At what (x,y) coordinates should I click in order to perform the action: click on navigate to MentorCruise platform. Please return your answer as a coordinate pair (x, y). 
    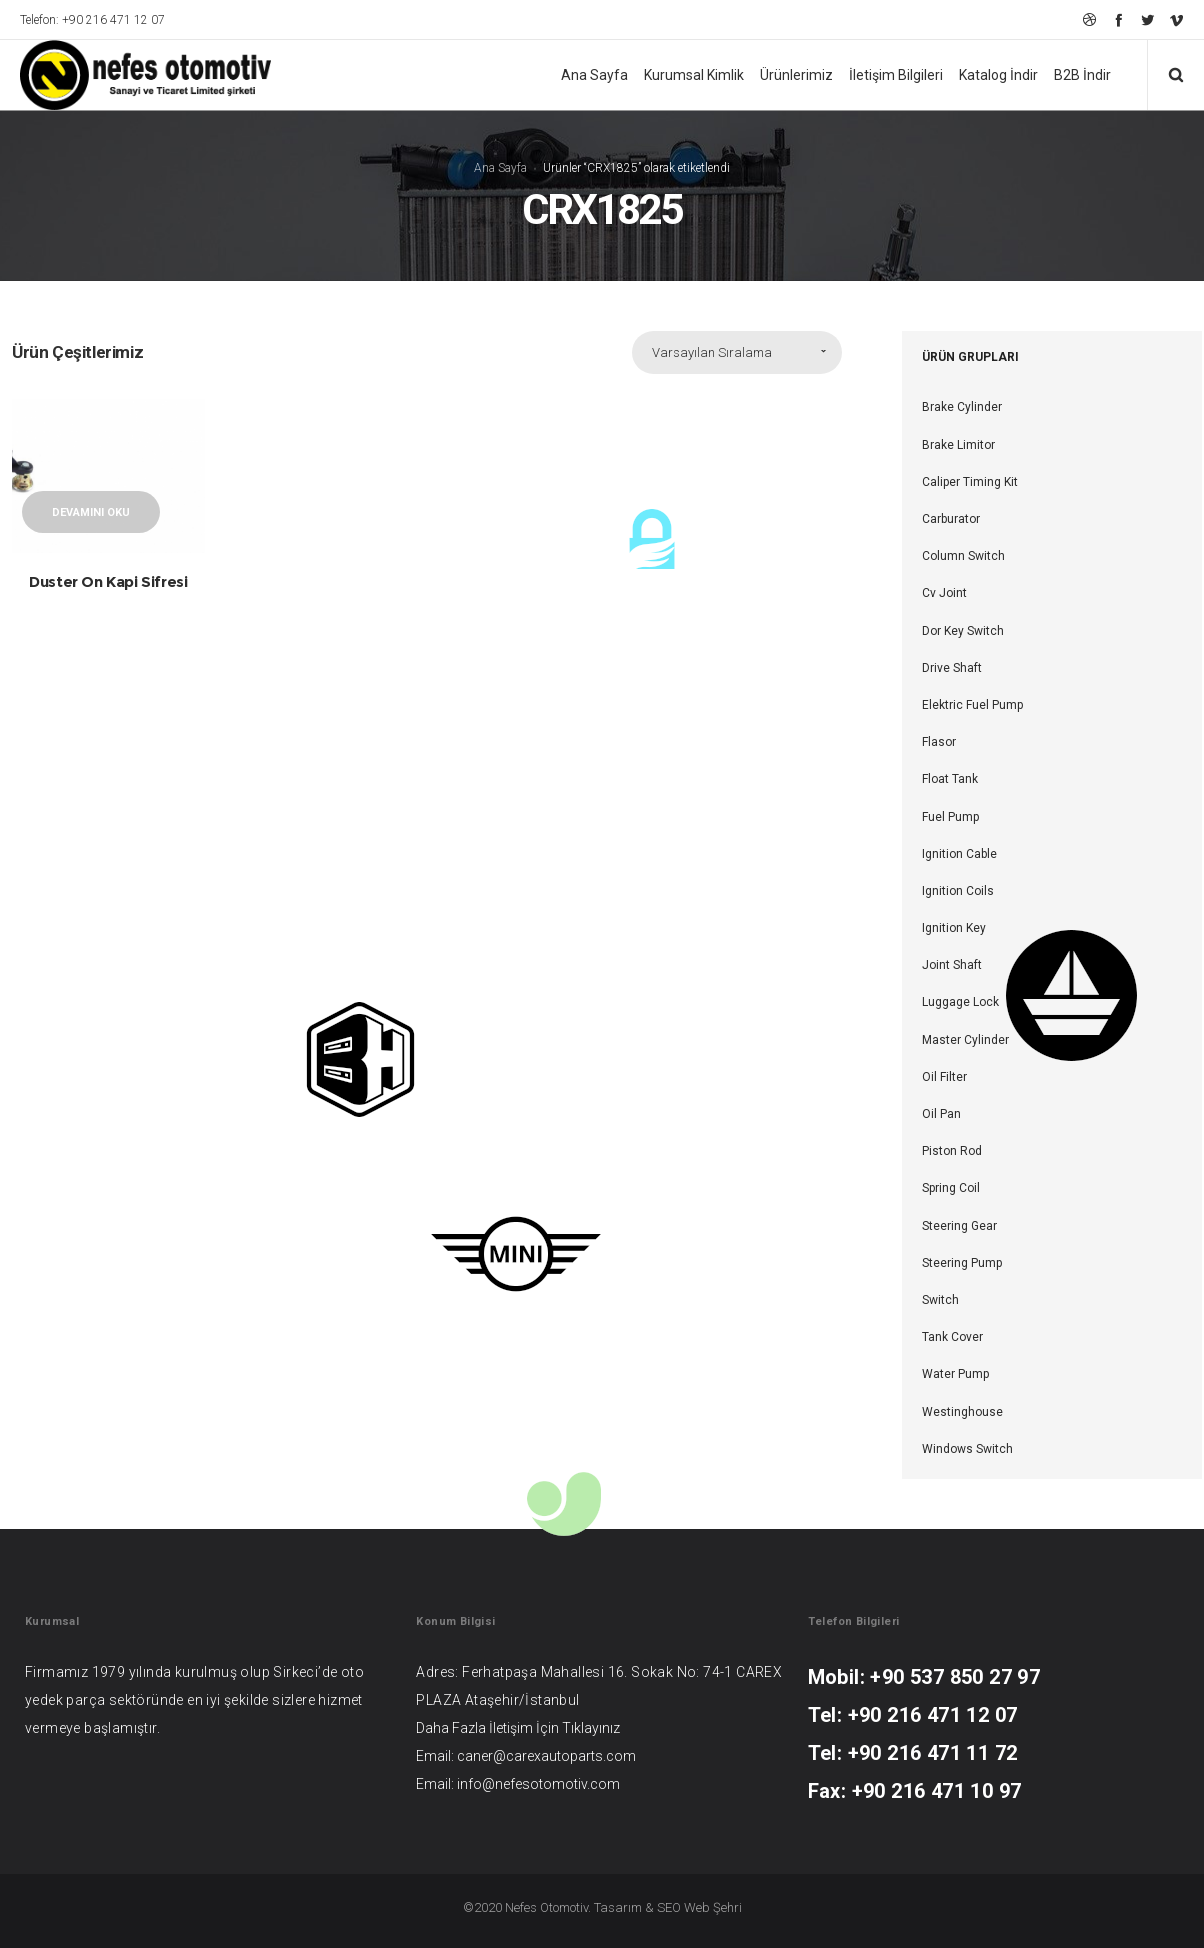
    Looking at the image, I should click on (1071, 995).